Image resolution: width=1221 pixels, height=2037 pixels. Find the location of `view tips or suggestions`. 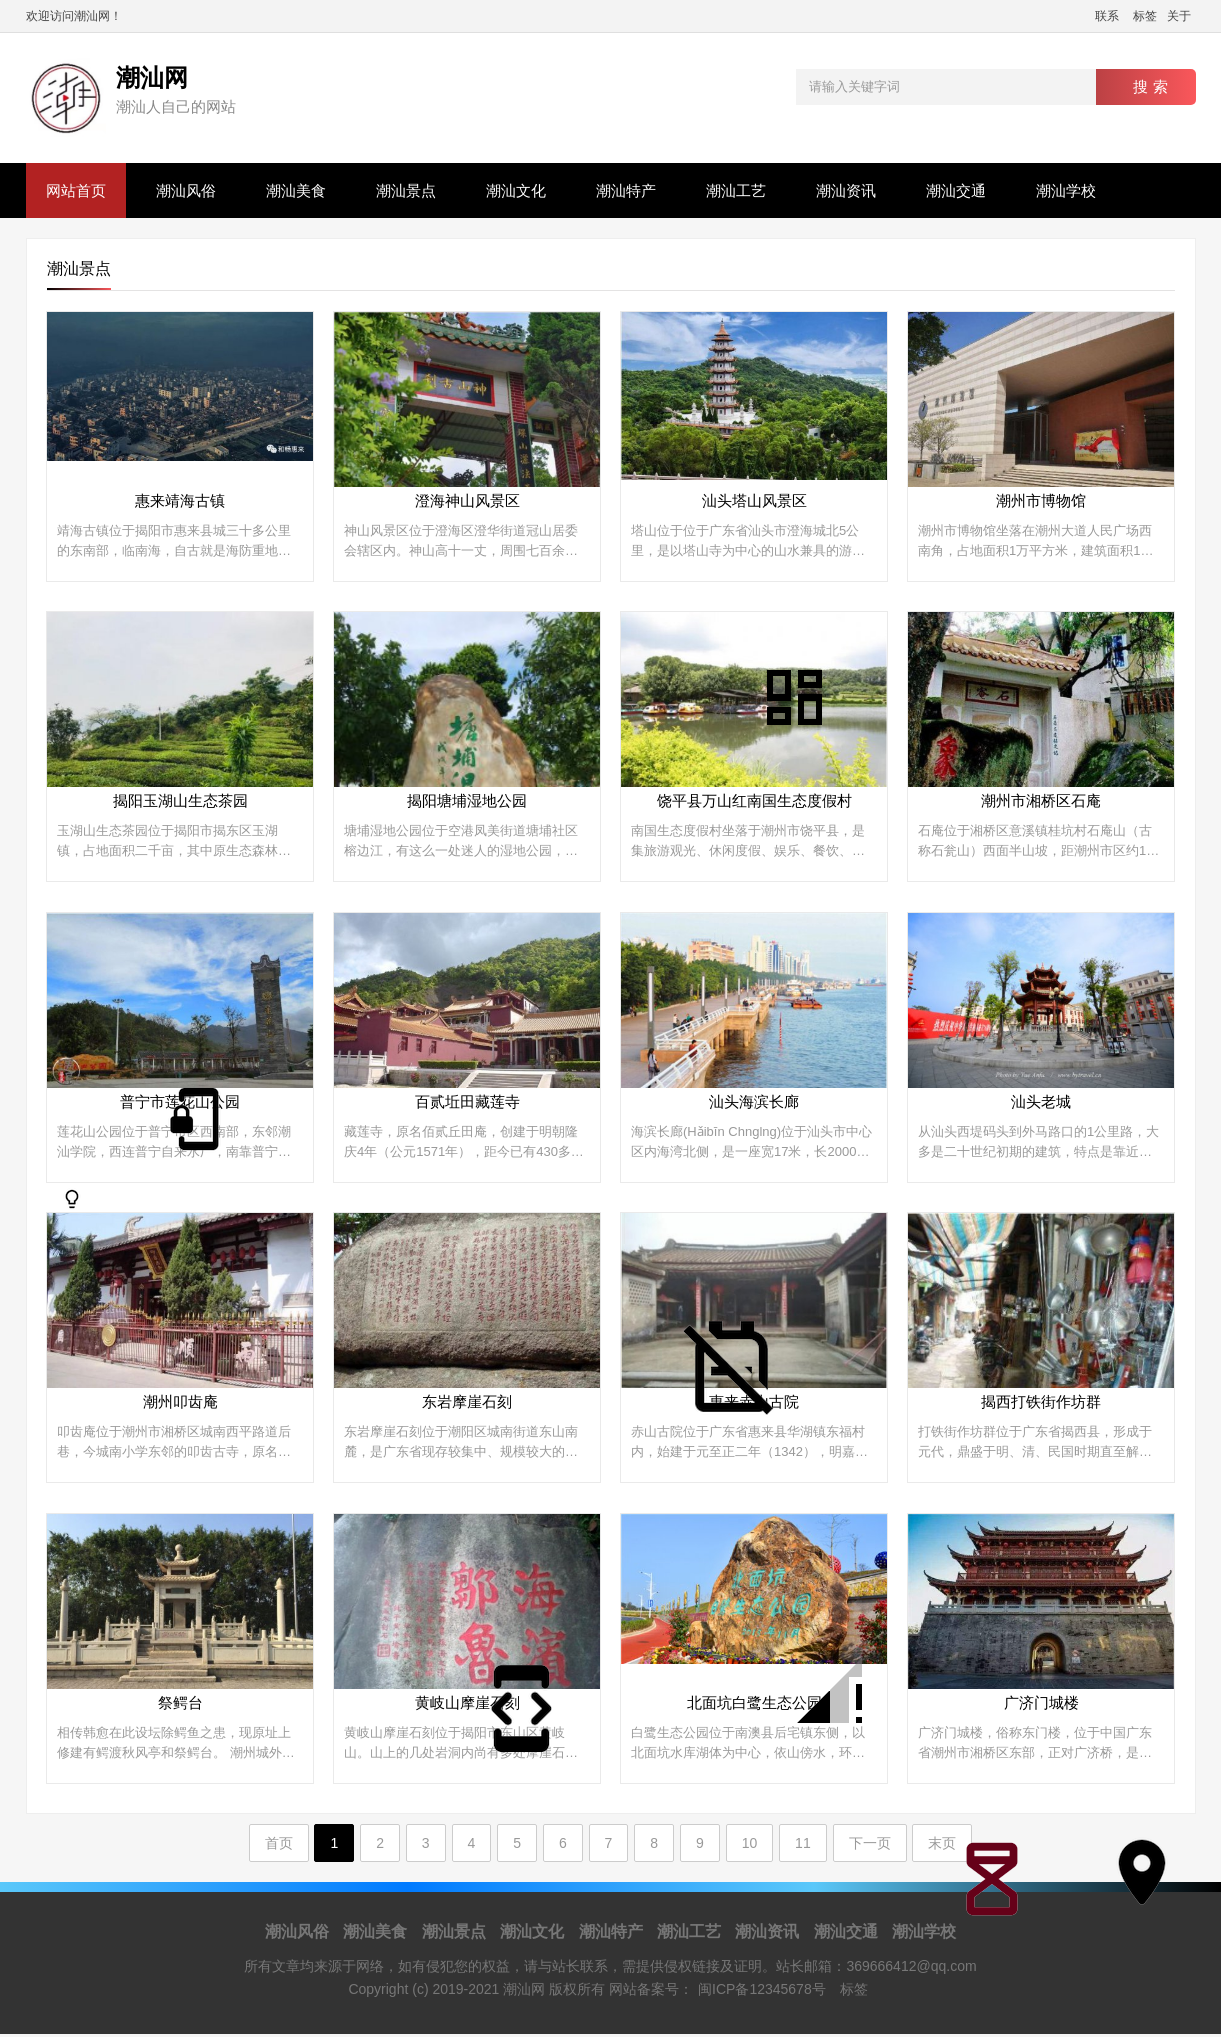

view tips or suggestions is located at coordinates (72, 1199).